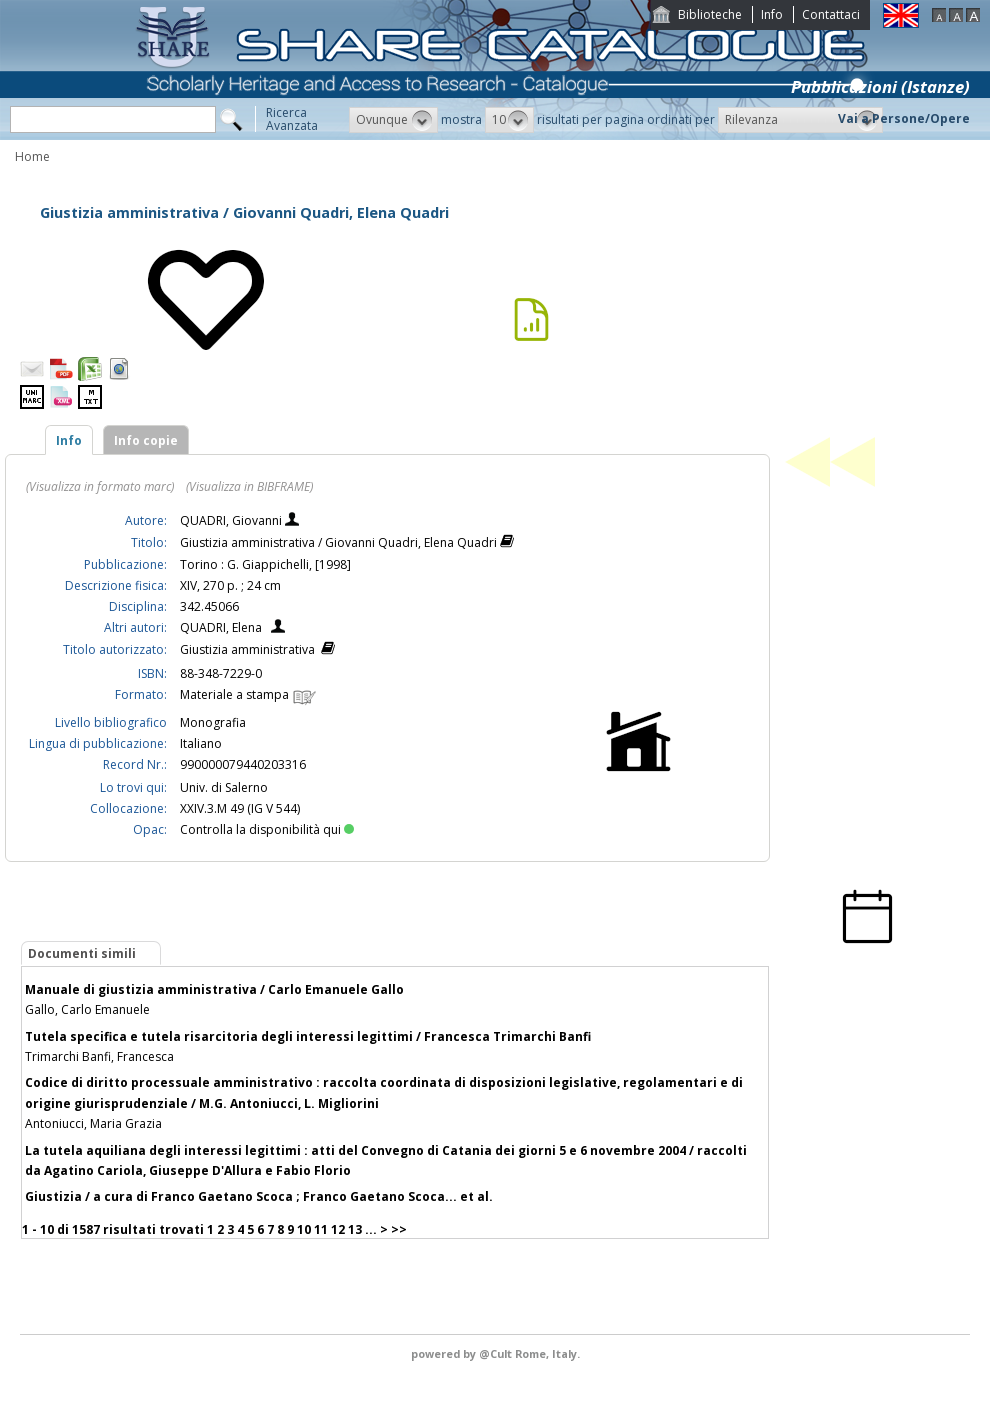 This screenshot has height=1425, width=990. What do you see at coordinates (531, 319) in the screenshot?
I see `view document analytics or statistics` at bounding box center [531, 319].